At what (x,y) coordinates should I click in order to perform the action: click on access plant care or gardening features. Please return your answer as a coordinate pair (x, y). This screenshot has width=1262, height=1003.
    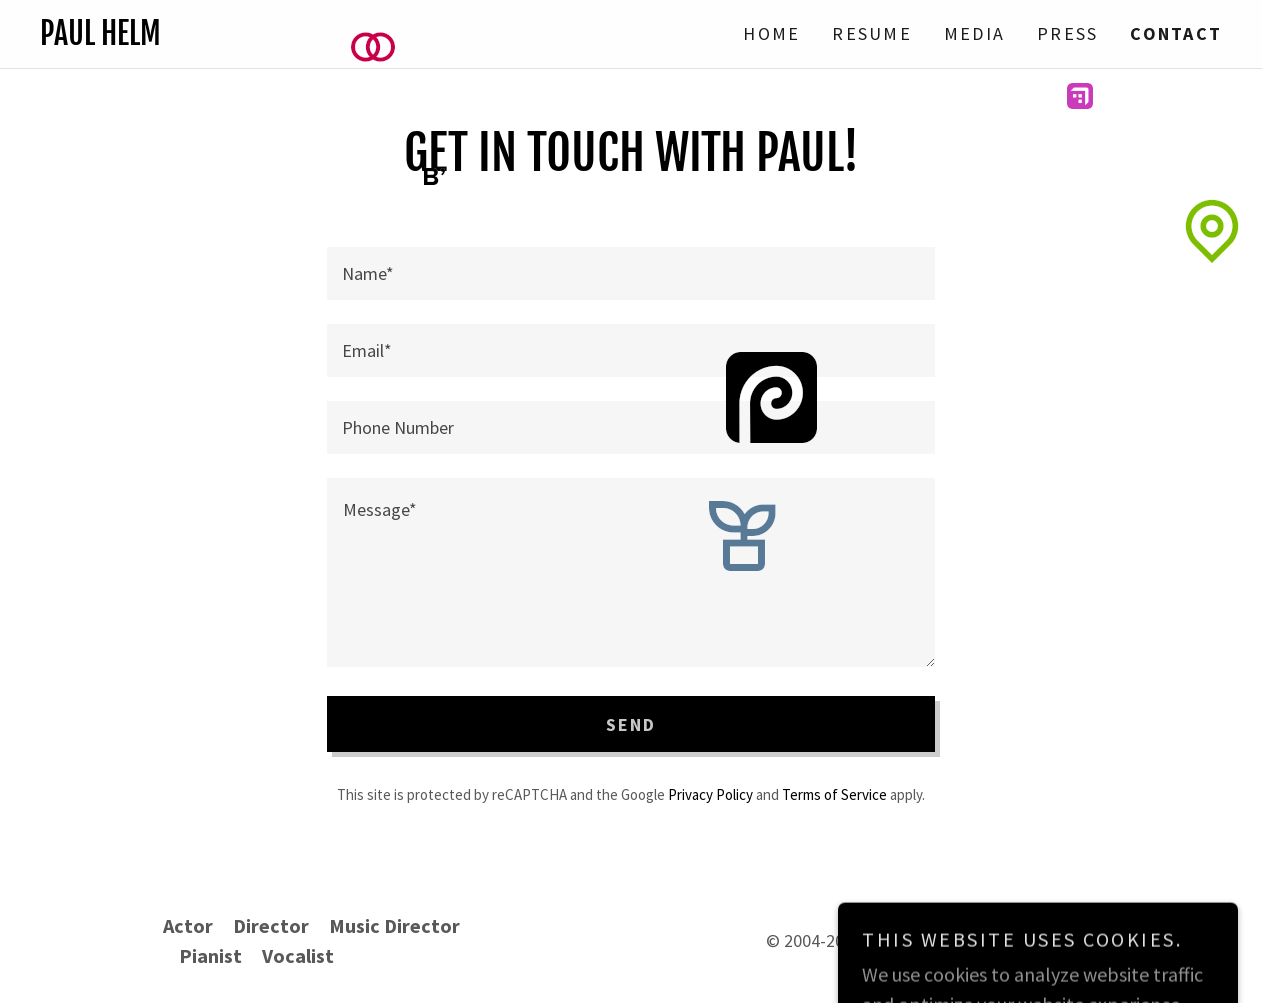
    Looking at the image, I should click on (744, 536).